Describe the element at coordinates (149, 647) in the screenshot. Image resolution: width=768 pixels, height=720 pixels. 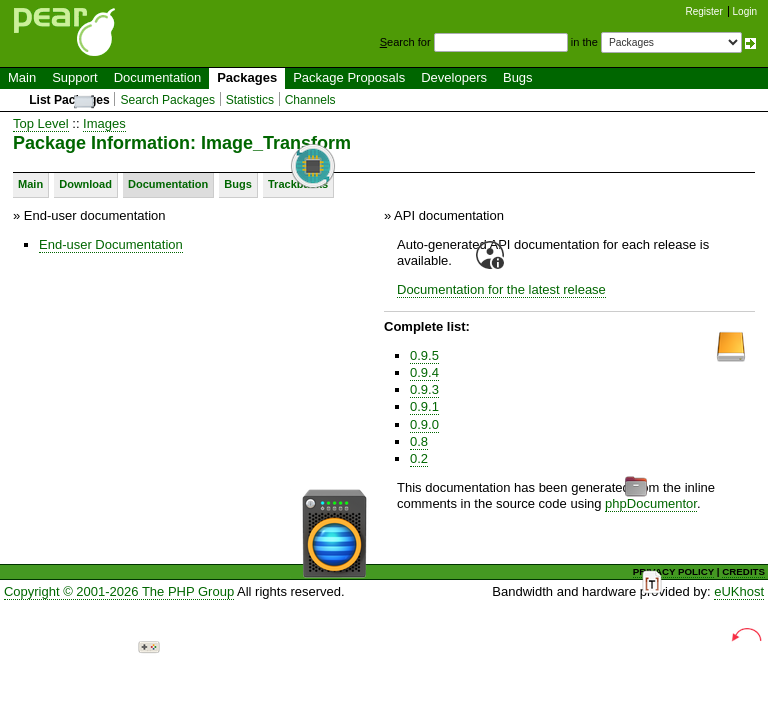
I see `open games and entertainment apps` at that location.